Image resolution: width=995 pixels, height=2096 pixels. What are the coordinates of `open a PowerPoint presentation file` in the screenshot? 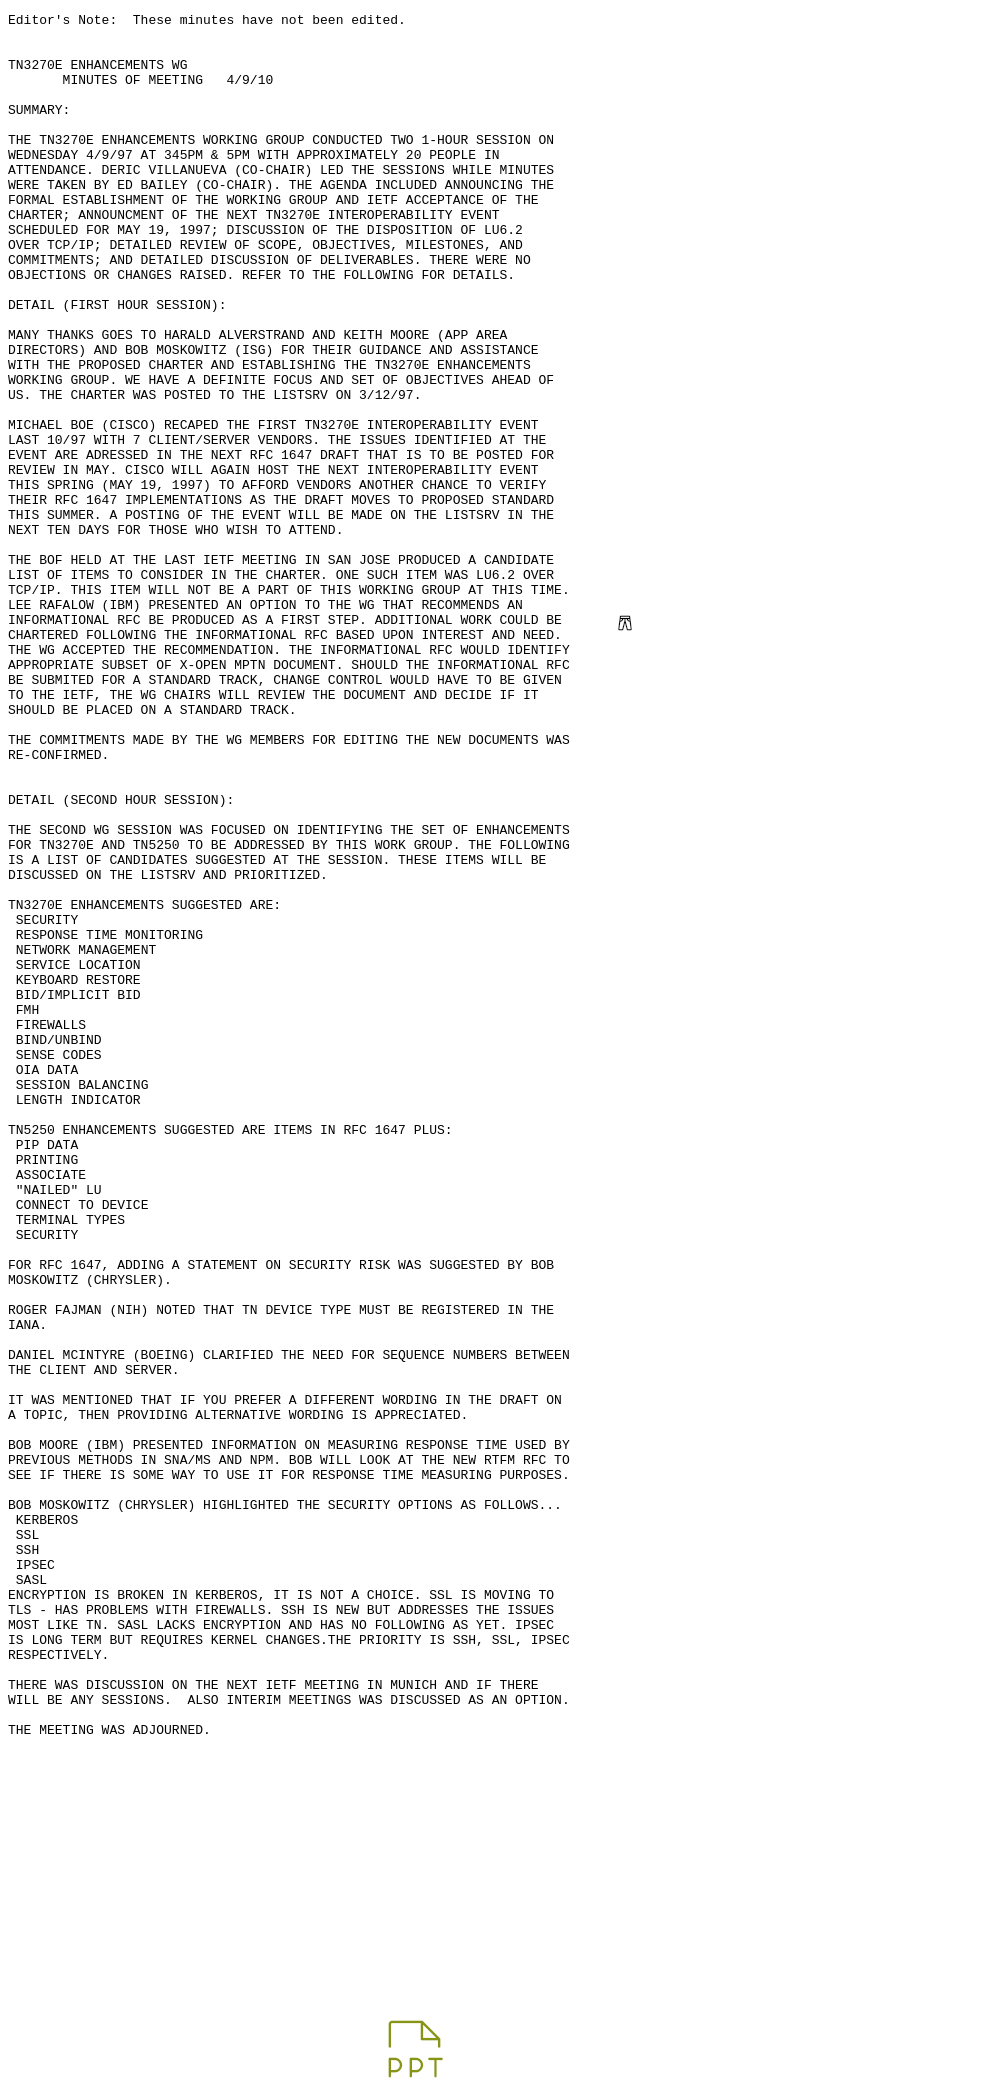 It's located at (414, 2051).